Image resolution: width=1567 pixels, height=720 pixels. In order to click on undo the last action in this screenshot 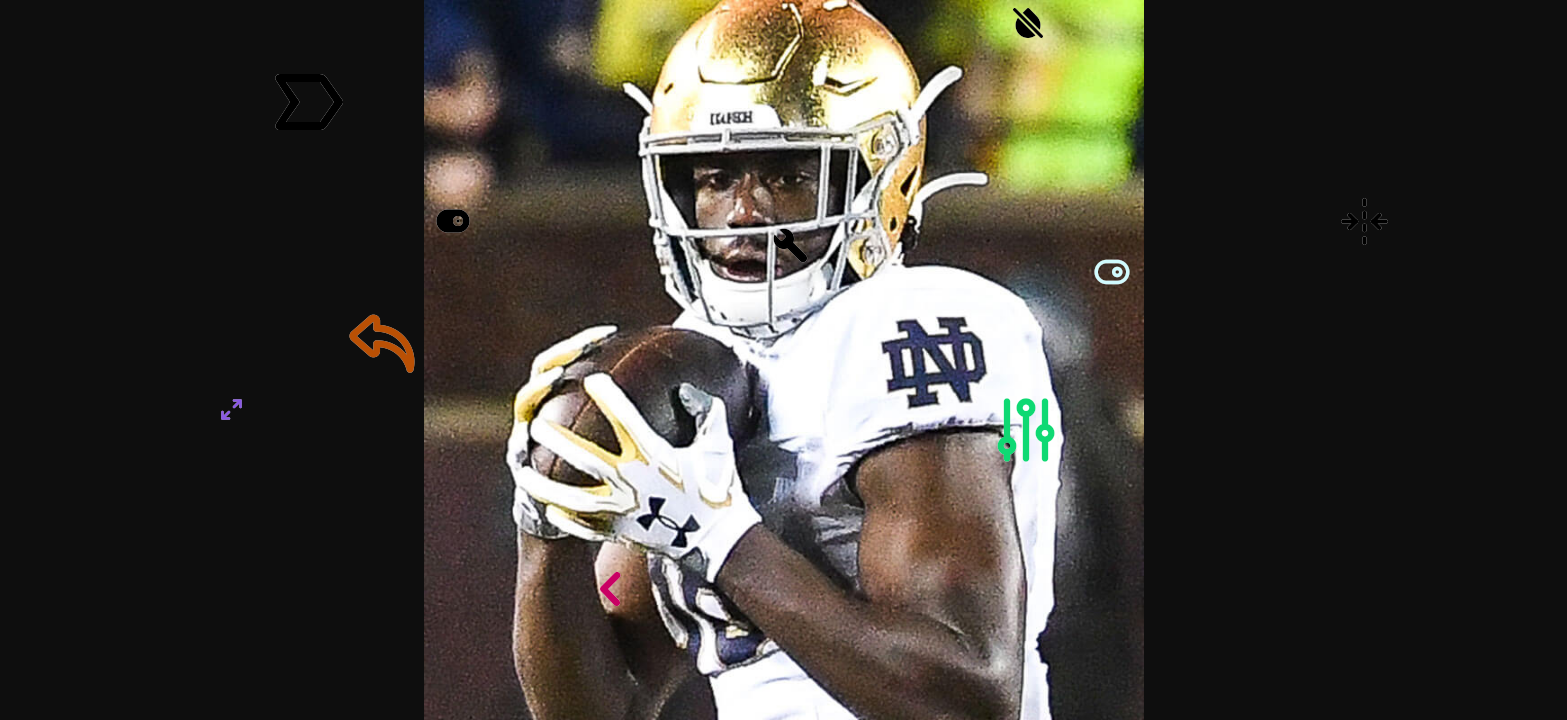, I will do `click(382, 342)`.